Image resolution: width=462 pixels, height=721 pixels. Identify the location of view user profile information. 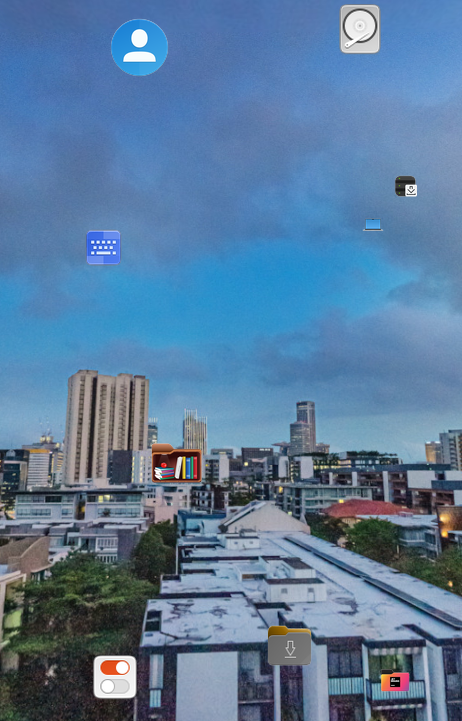
(139, 47).